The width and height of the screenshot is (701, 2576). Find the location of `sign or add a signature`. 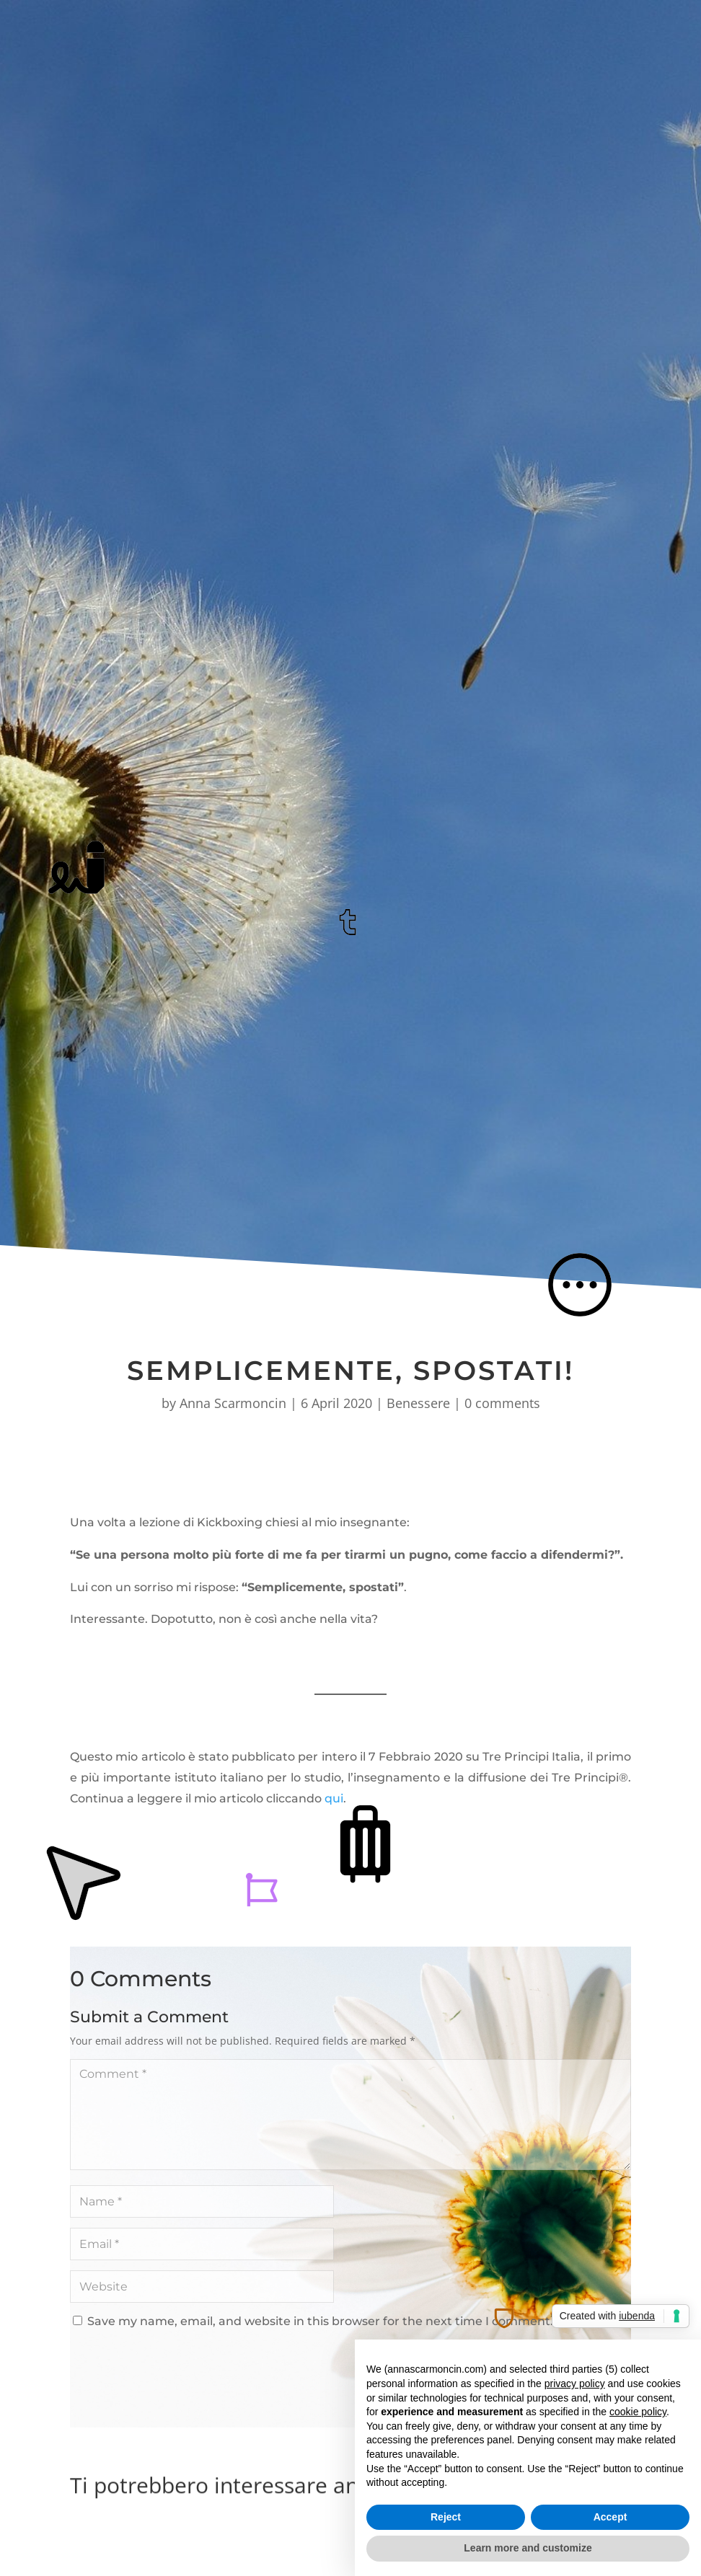

sign or add a signature is located at coordinates (78, 870).